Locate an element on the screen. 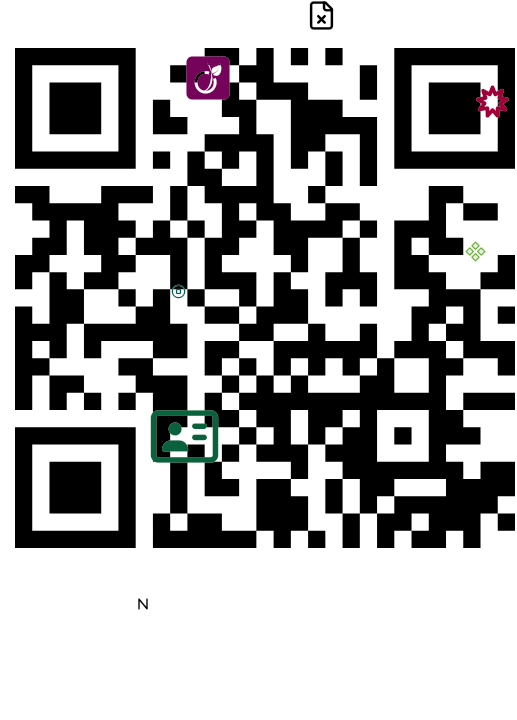  delete or remove a file is located at coordinates (321, 15).